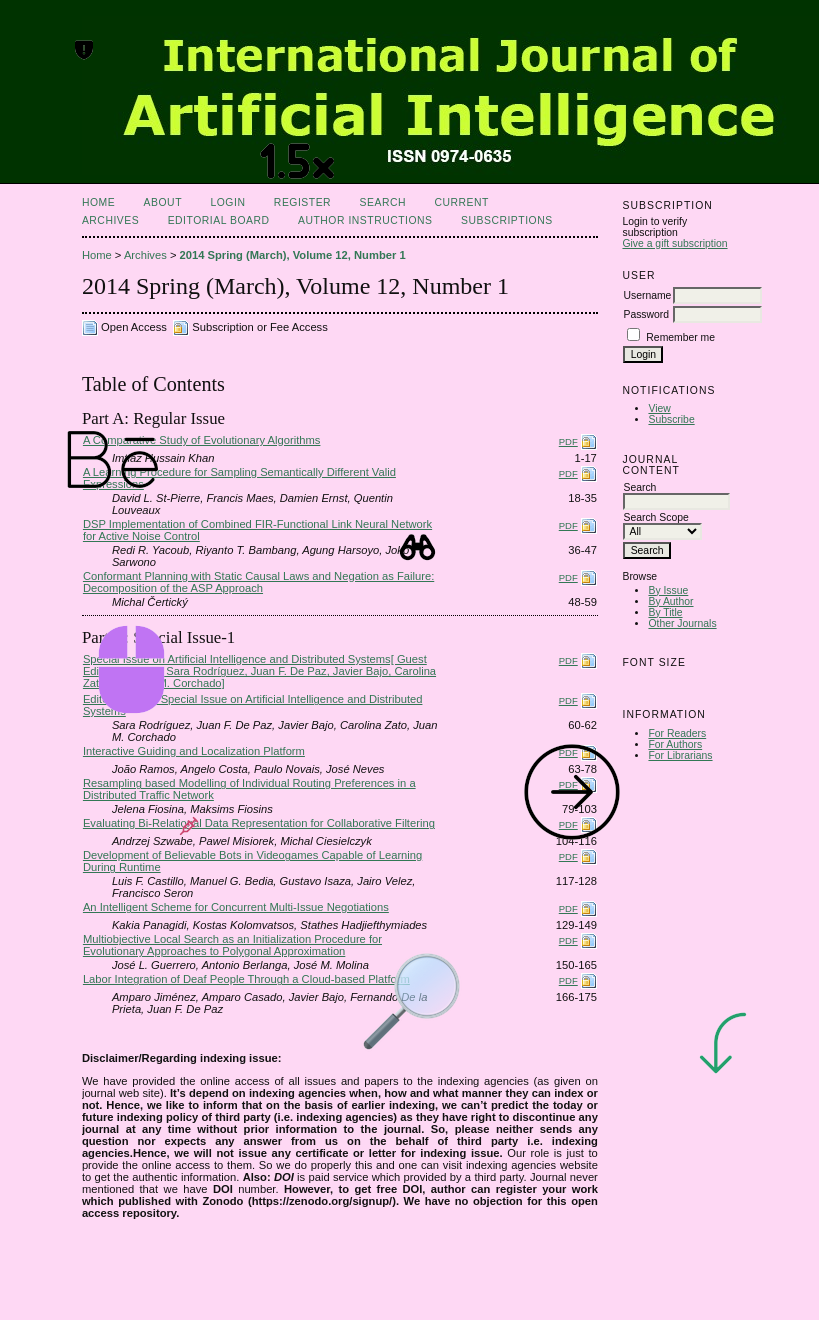 This screenshot has width=819, height=1320. Describe the element at coordinates (723, 1043) in the screenshot. I see `go back and down in navigation` at that location.